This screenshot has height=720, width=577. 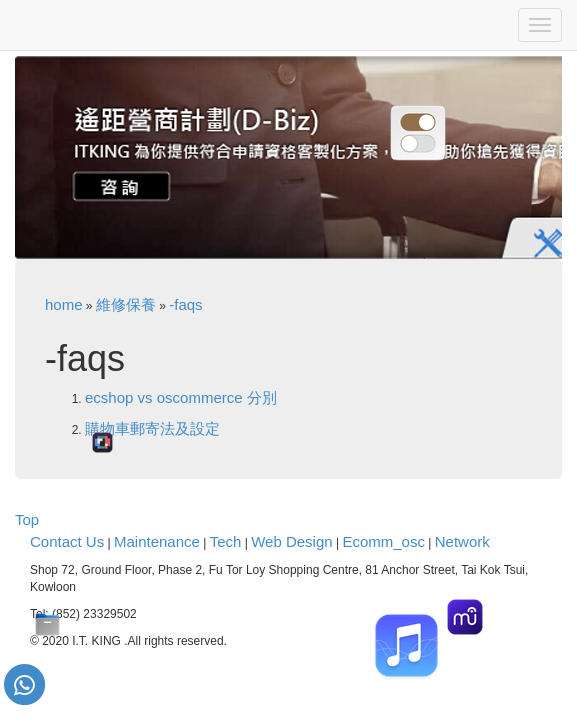 What do you see at coordinates (465, 617) in the screenshot?
I see `open MuseScore music notation app` at bounding box center [465, 617].